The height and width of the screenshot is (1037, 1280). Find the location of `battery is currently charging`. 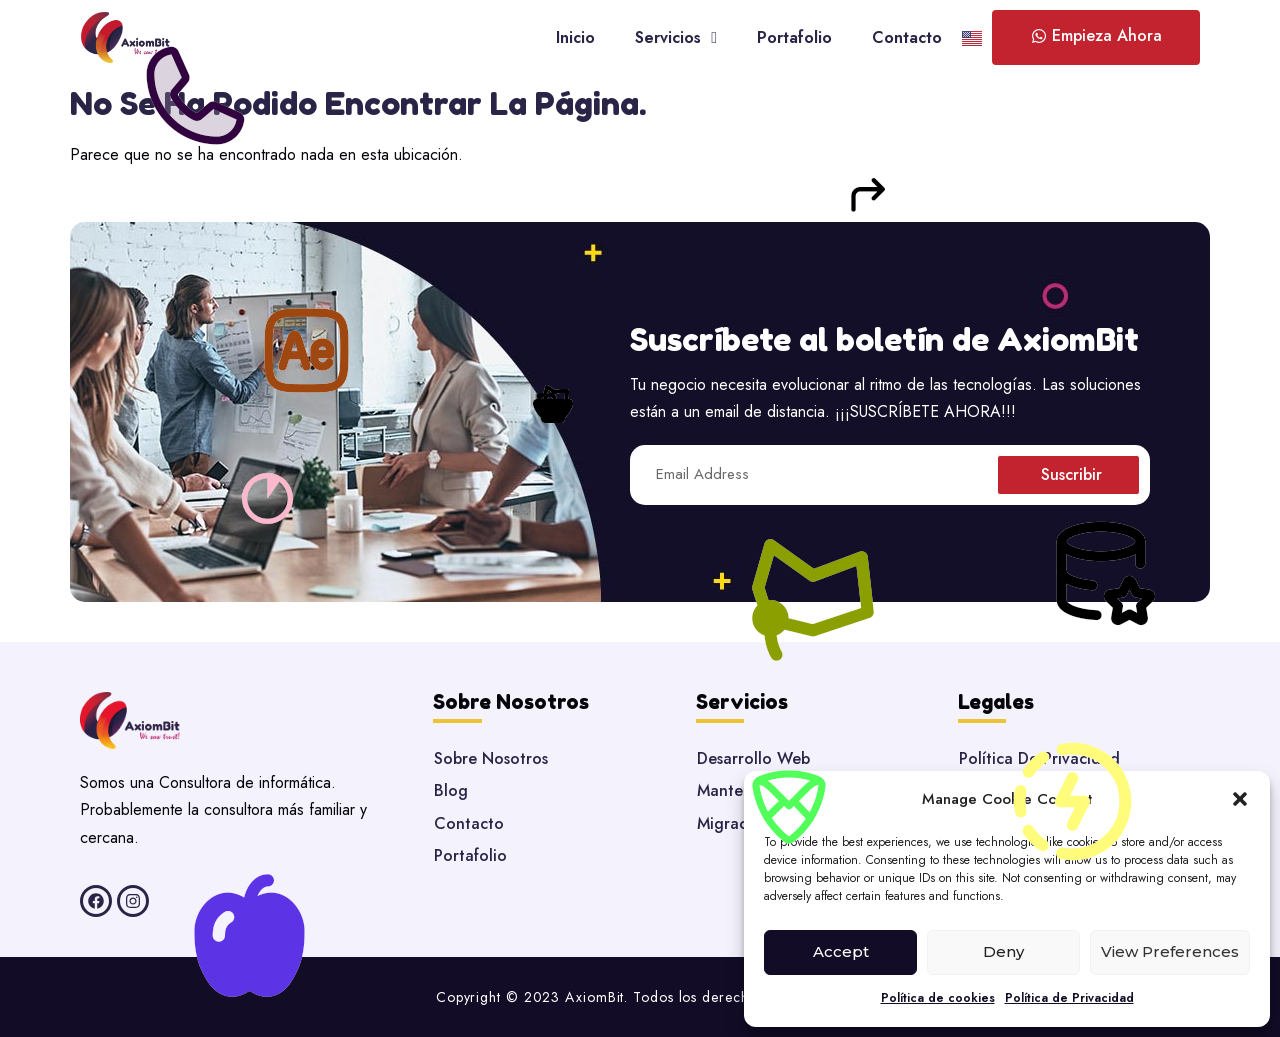

battery is currently charging is located at coordinates (1072, 801).